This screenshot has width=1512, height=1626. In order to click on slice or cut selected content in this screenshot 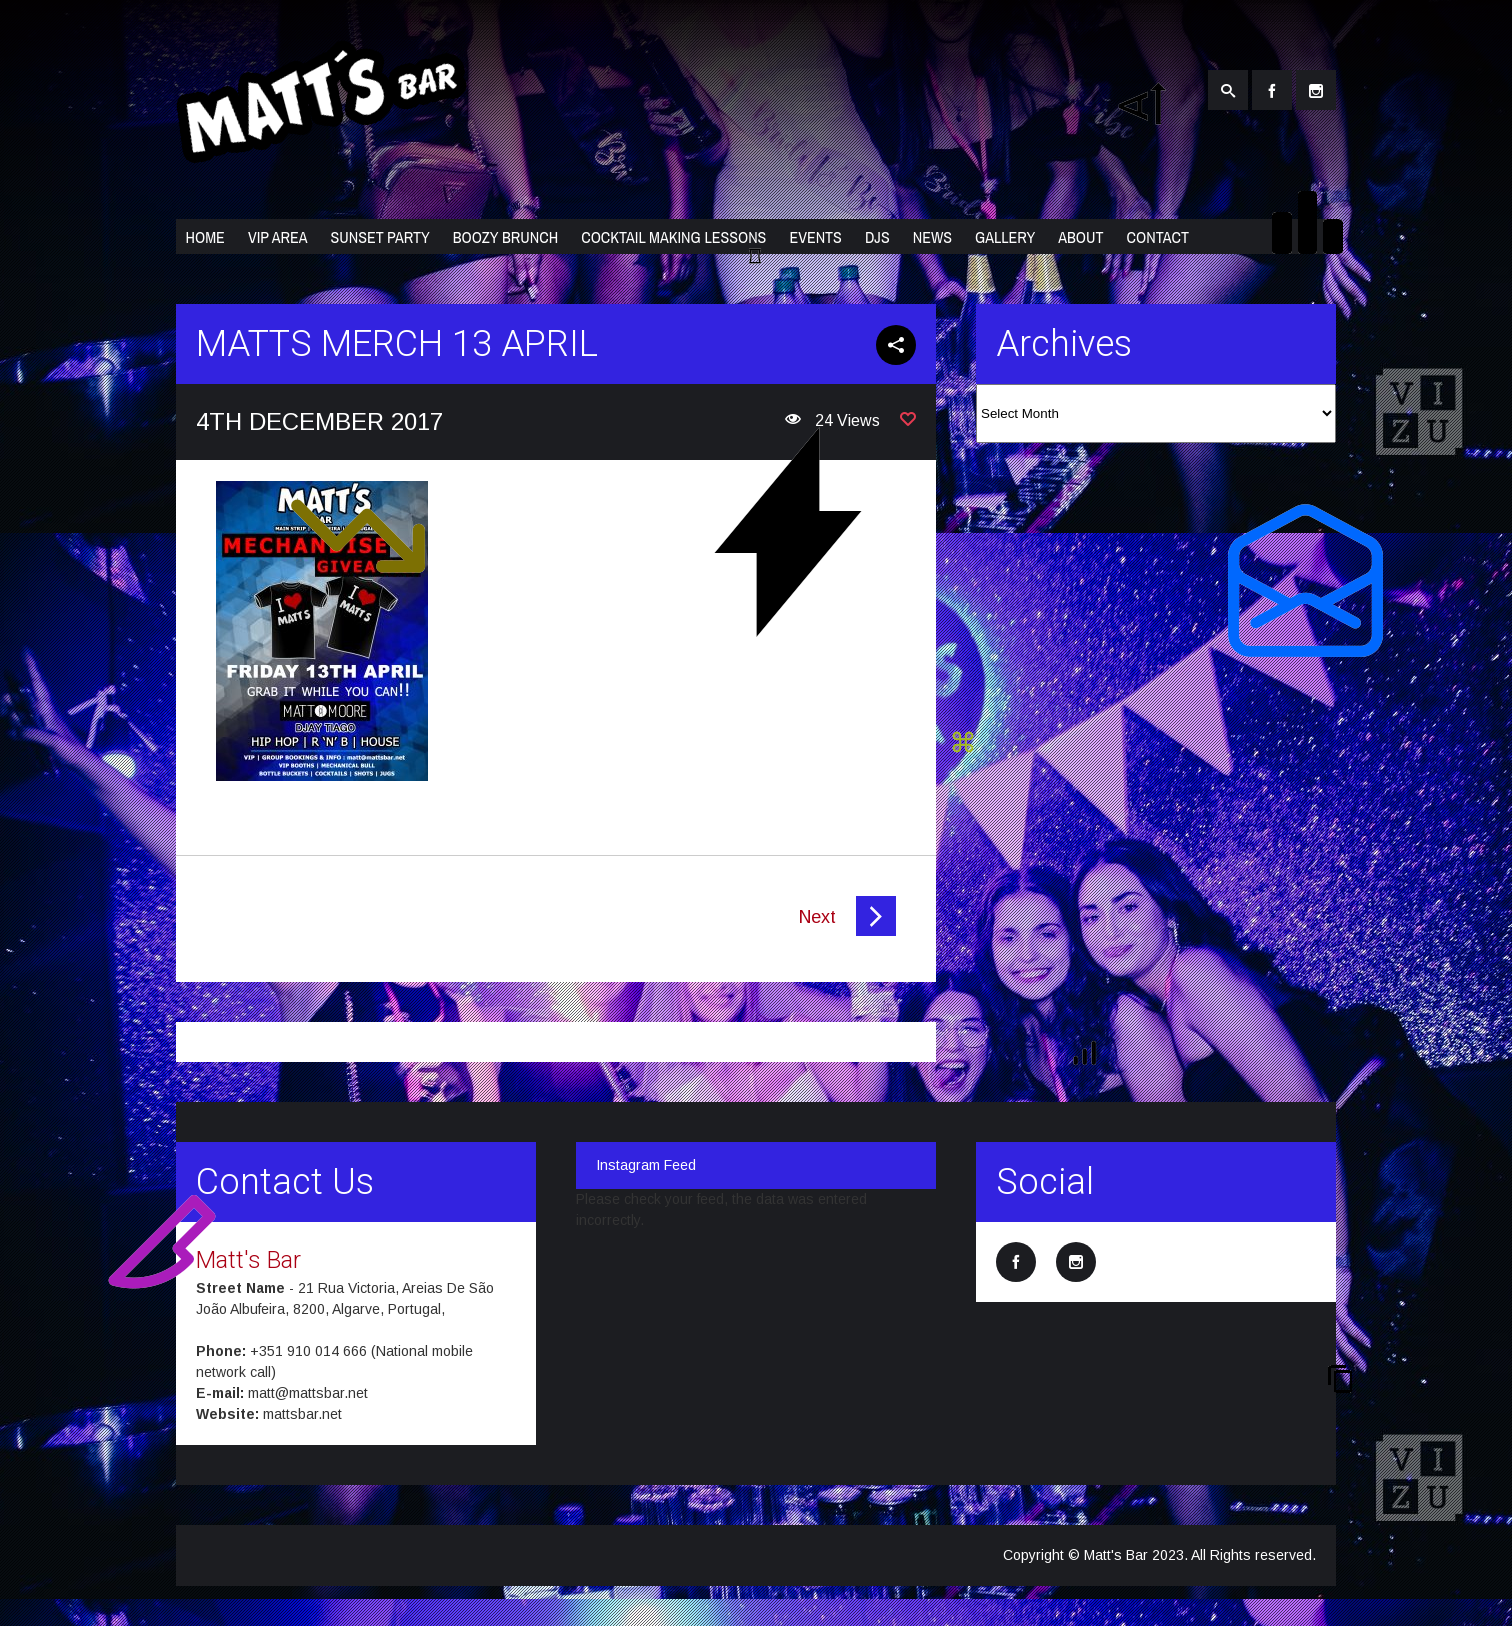, I will do `click(162, 1243)`.